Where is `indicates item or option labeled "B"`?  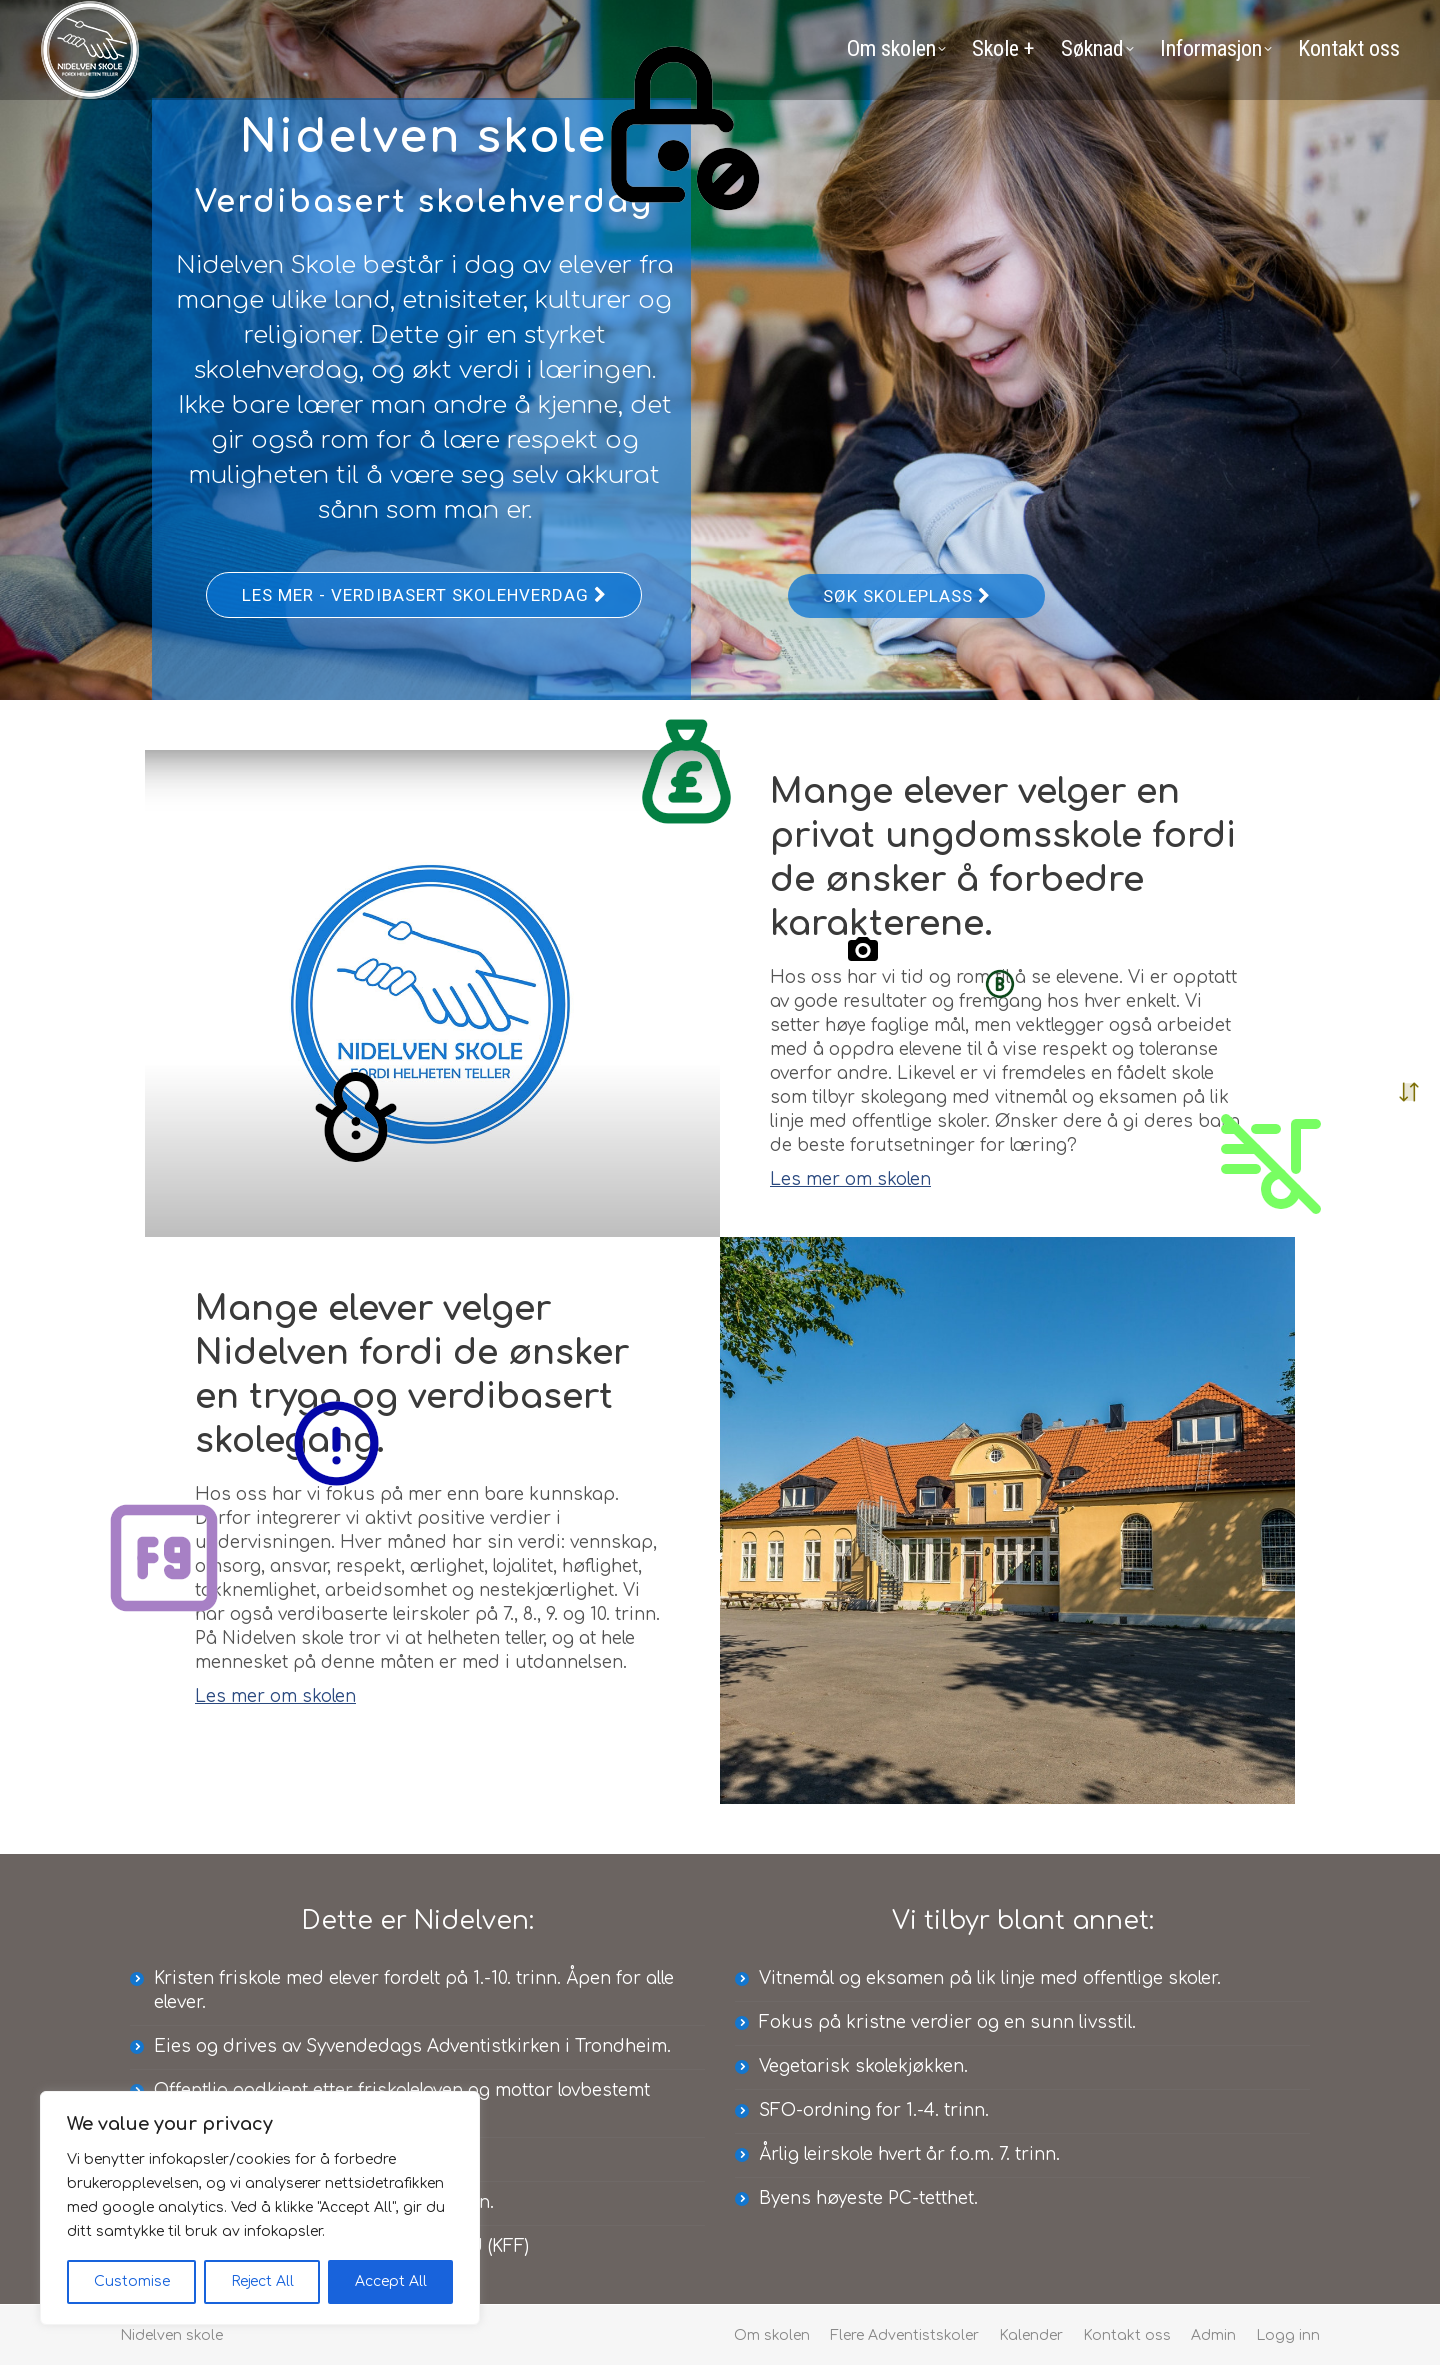
indicates item or option labeled "B" is located at coordinates (1000, 984).